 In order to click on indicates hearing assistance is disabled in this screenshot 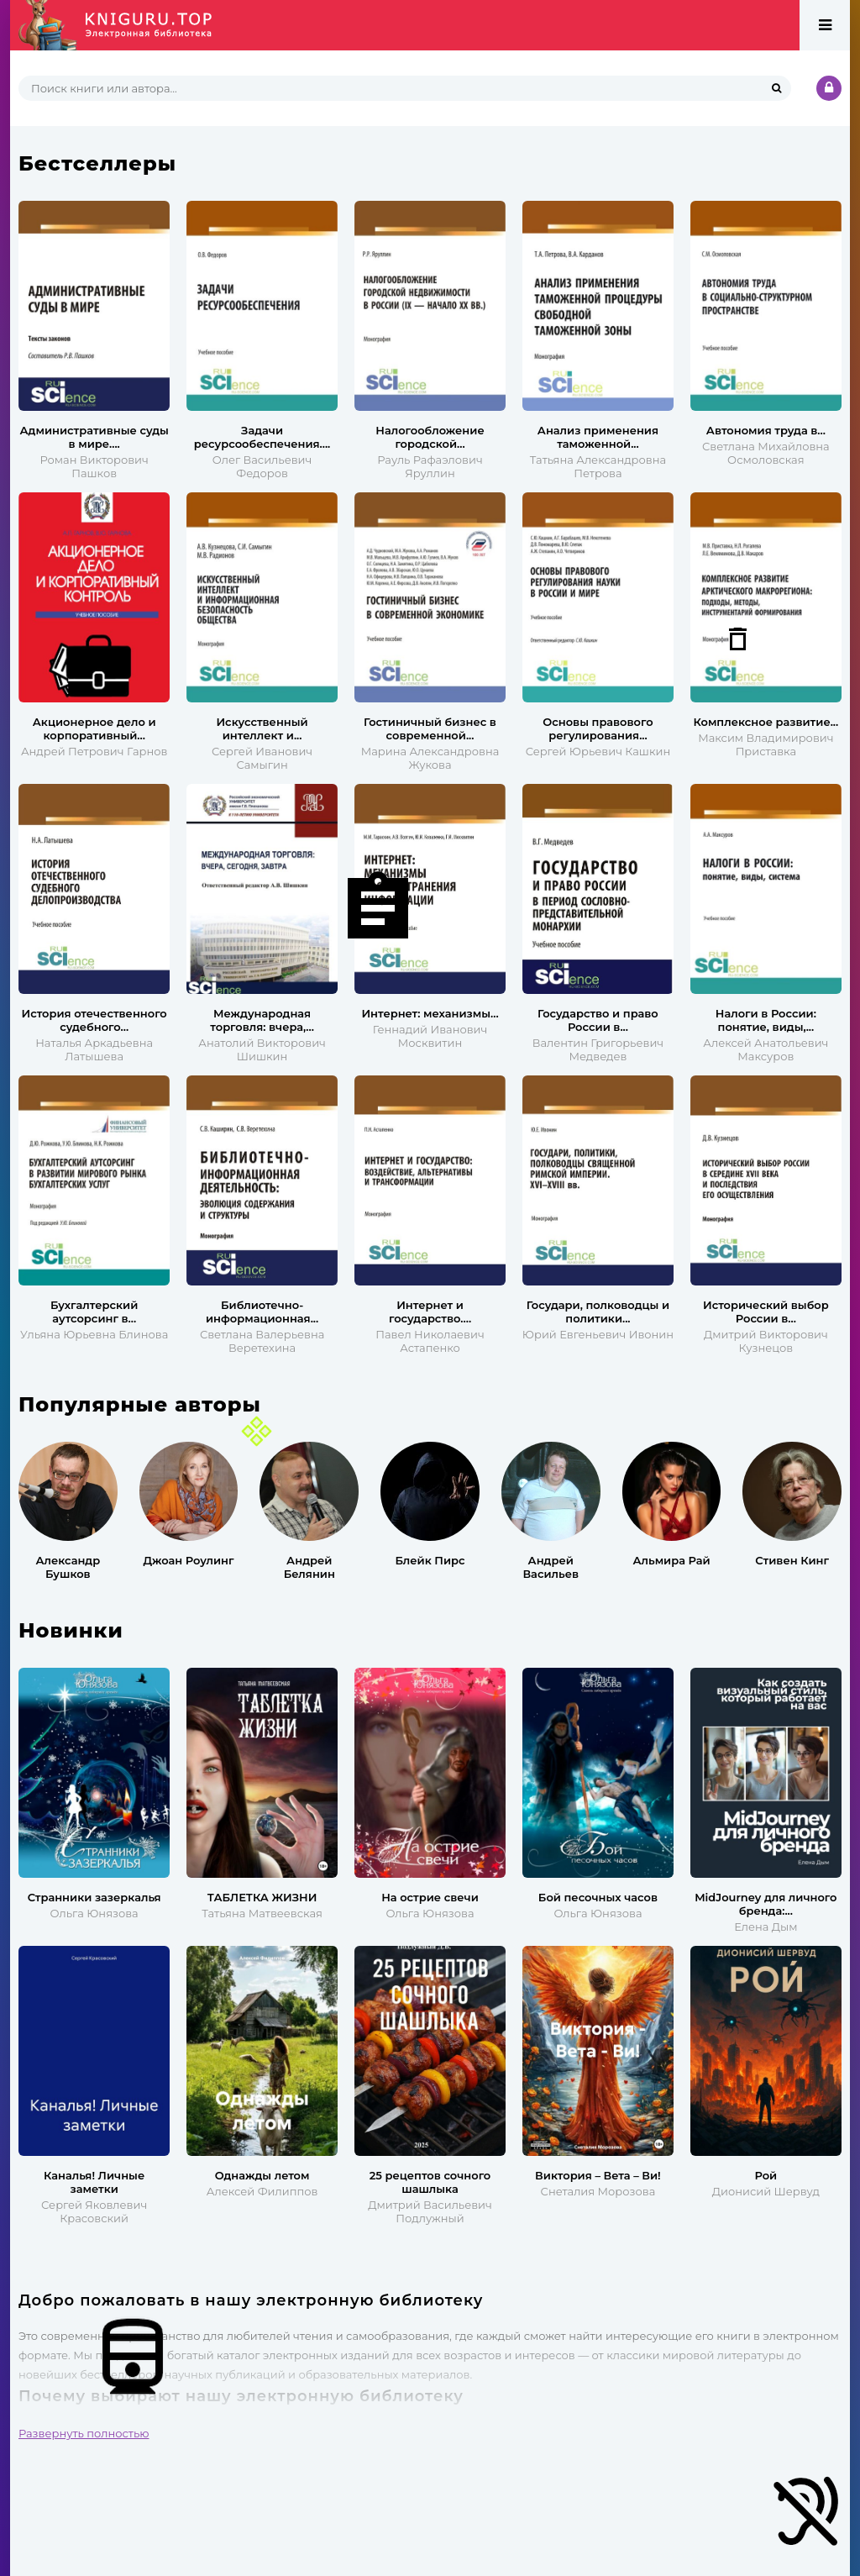, I will do `click(808, 2511)`.